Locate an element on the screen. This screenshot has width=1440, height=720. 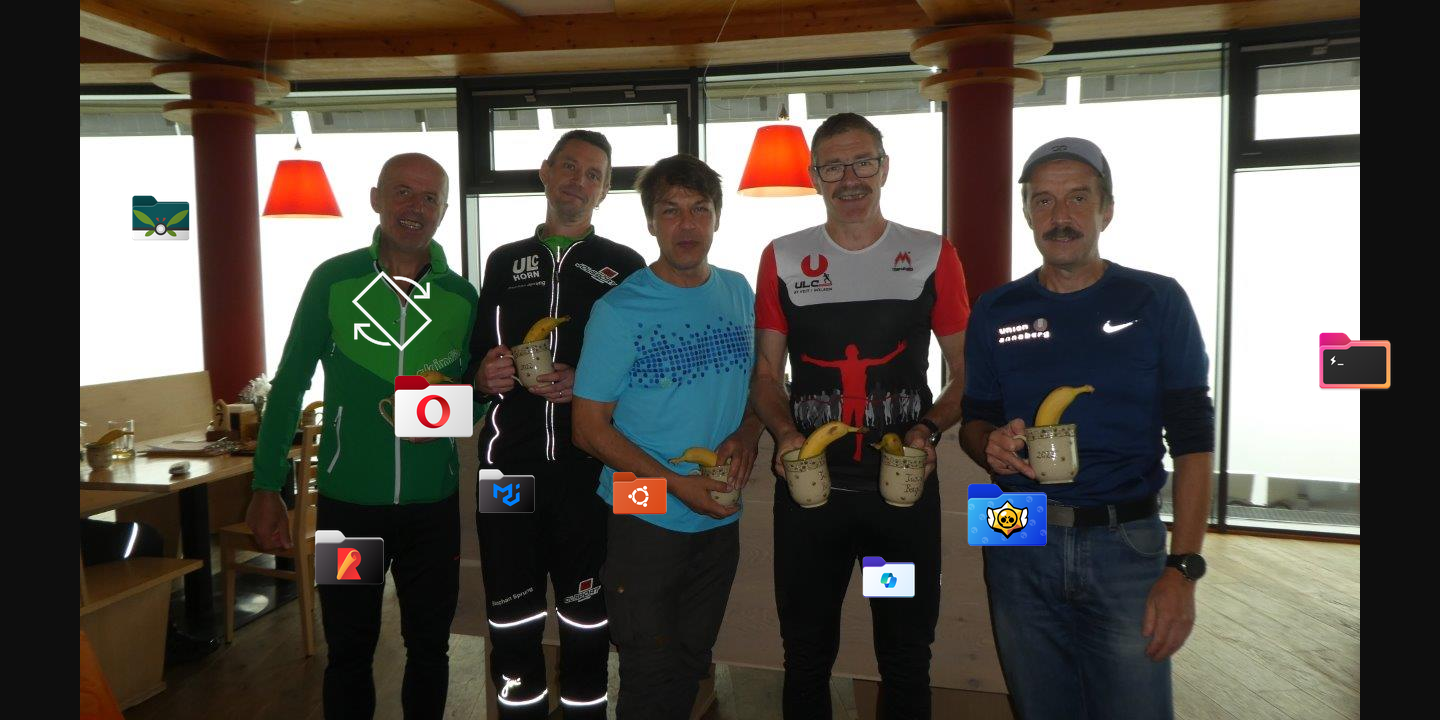
open ubuntu system folder is located at coordinates (639, 494).